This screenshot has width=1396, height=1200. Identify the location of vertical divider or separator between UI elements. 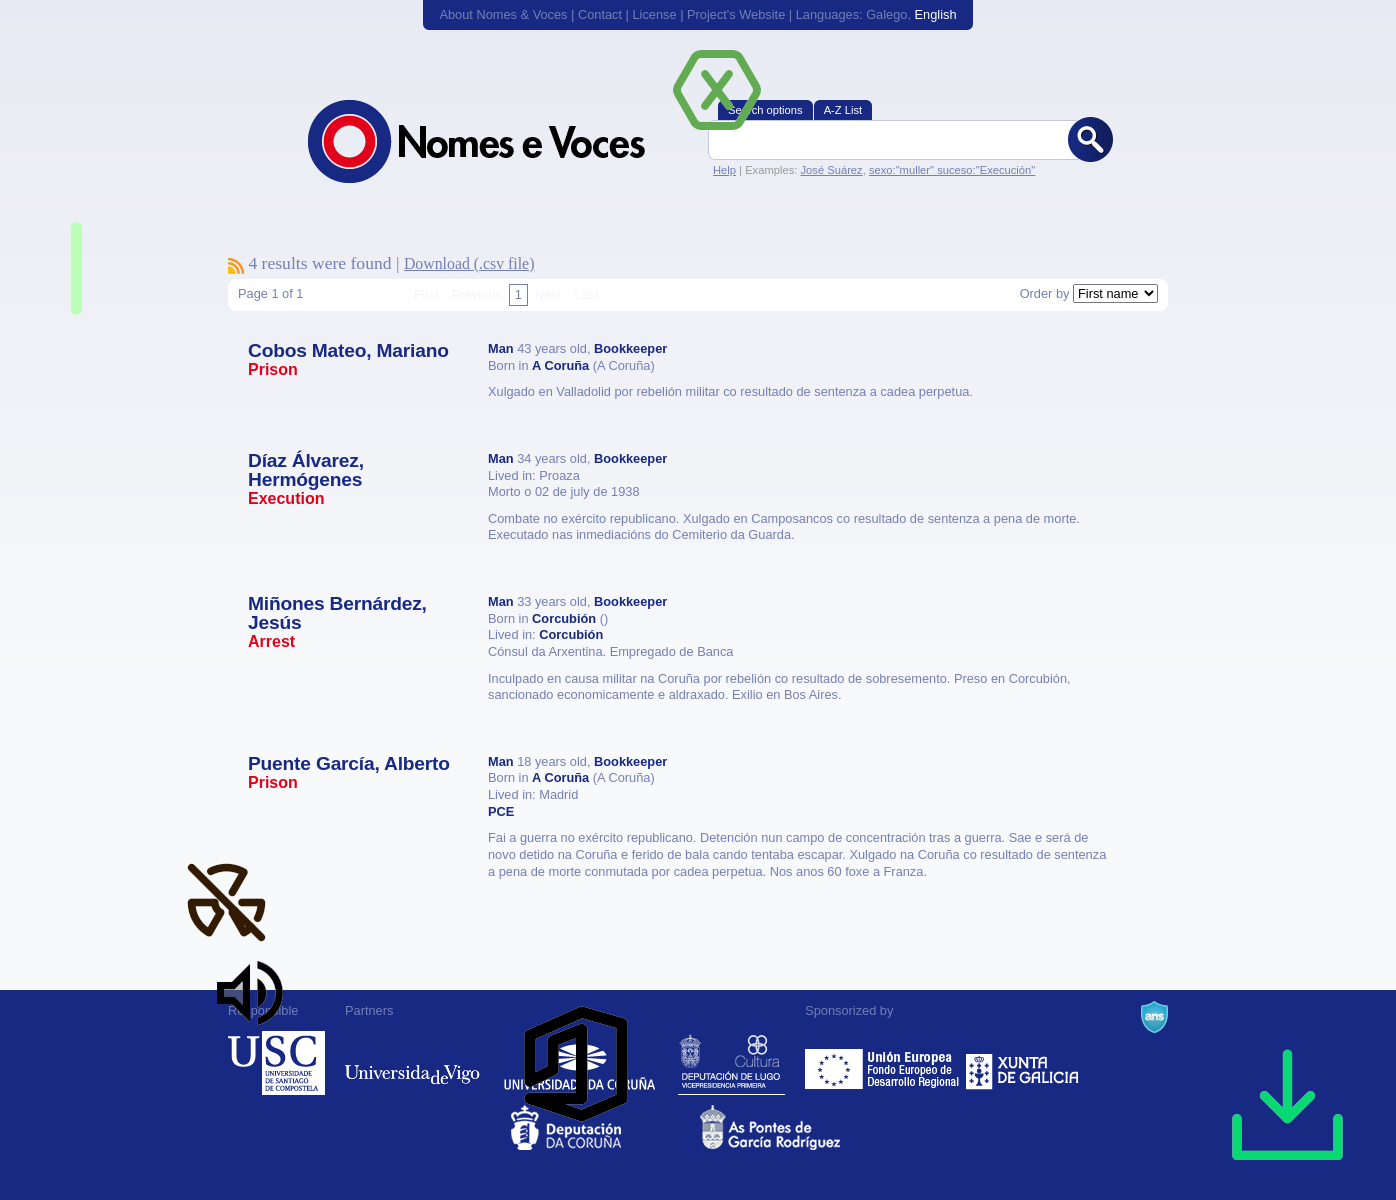
(76, 268).